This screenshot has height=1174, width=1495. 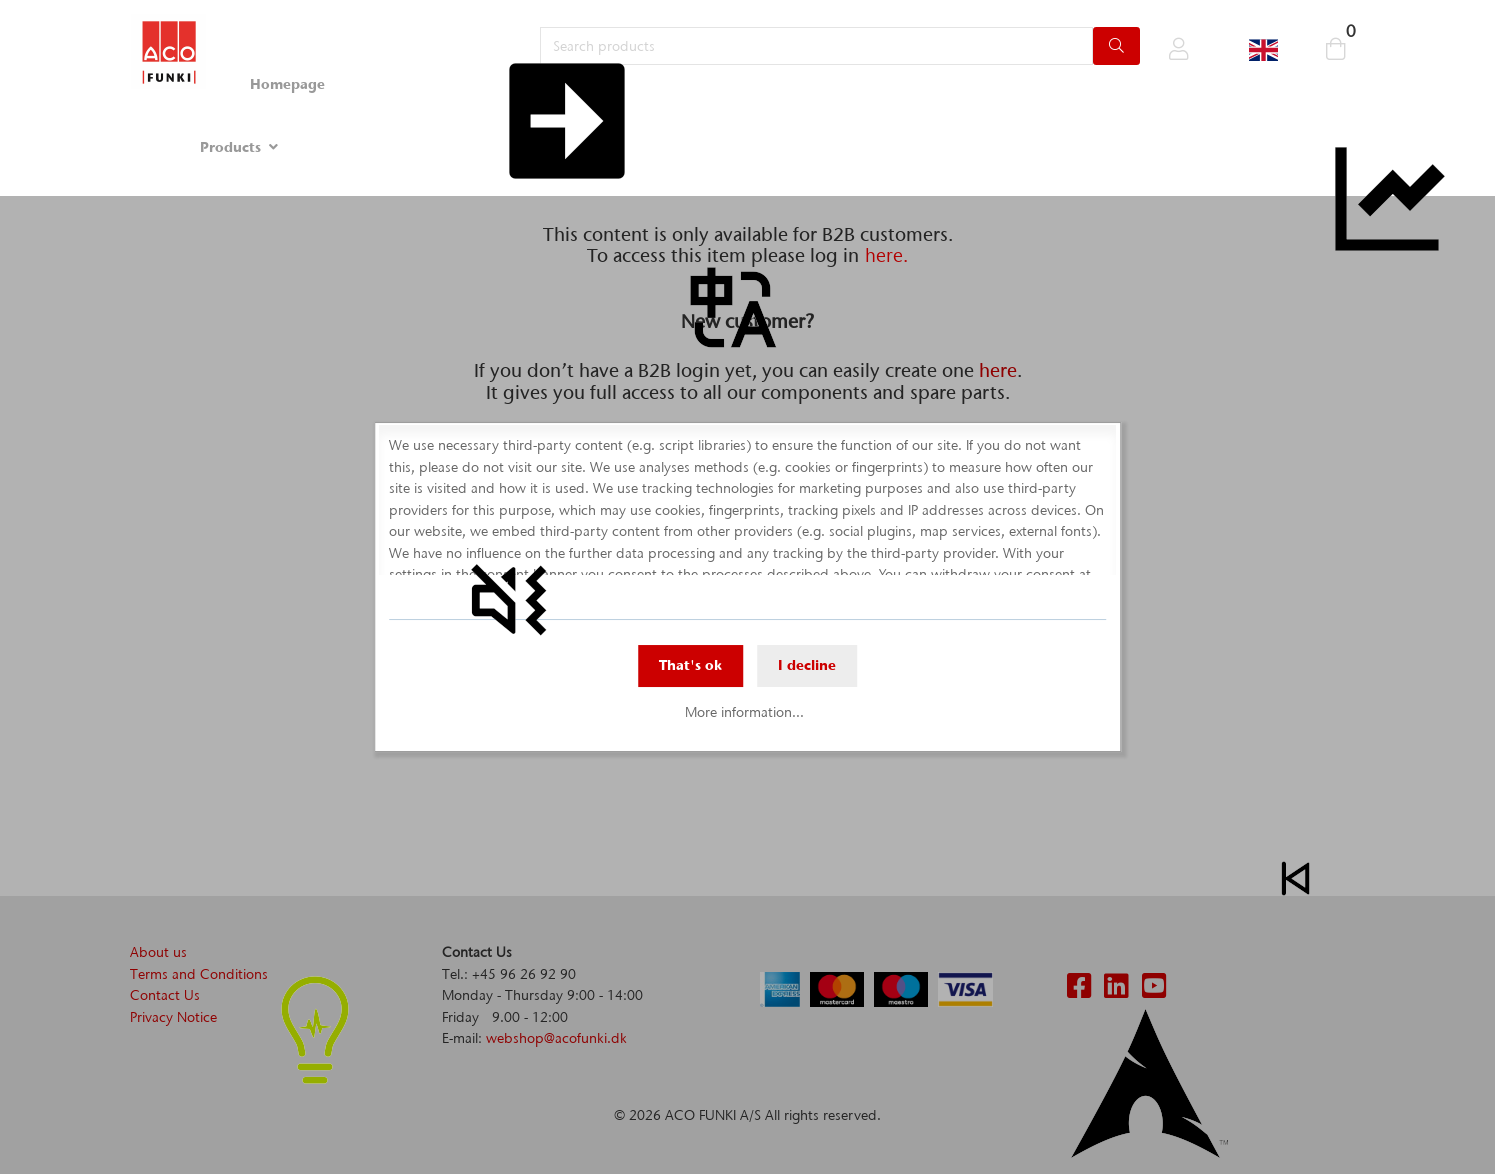 What do you see at coordinates (1387, 199) in the screenshot?
I see `view analytics and performance trends` at bounding box center [1387, 199].